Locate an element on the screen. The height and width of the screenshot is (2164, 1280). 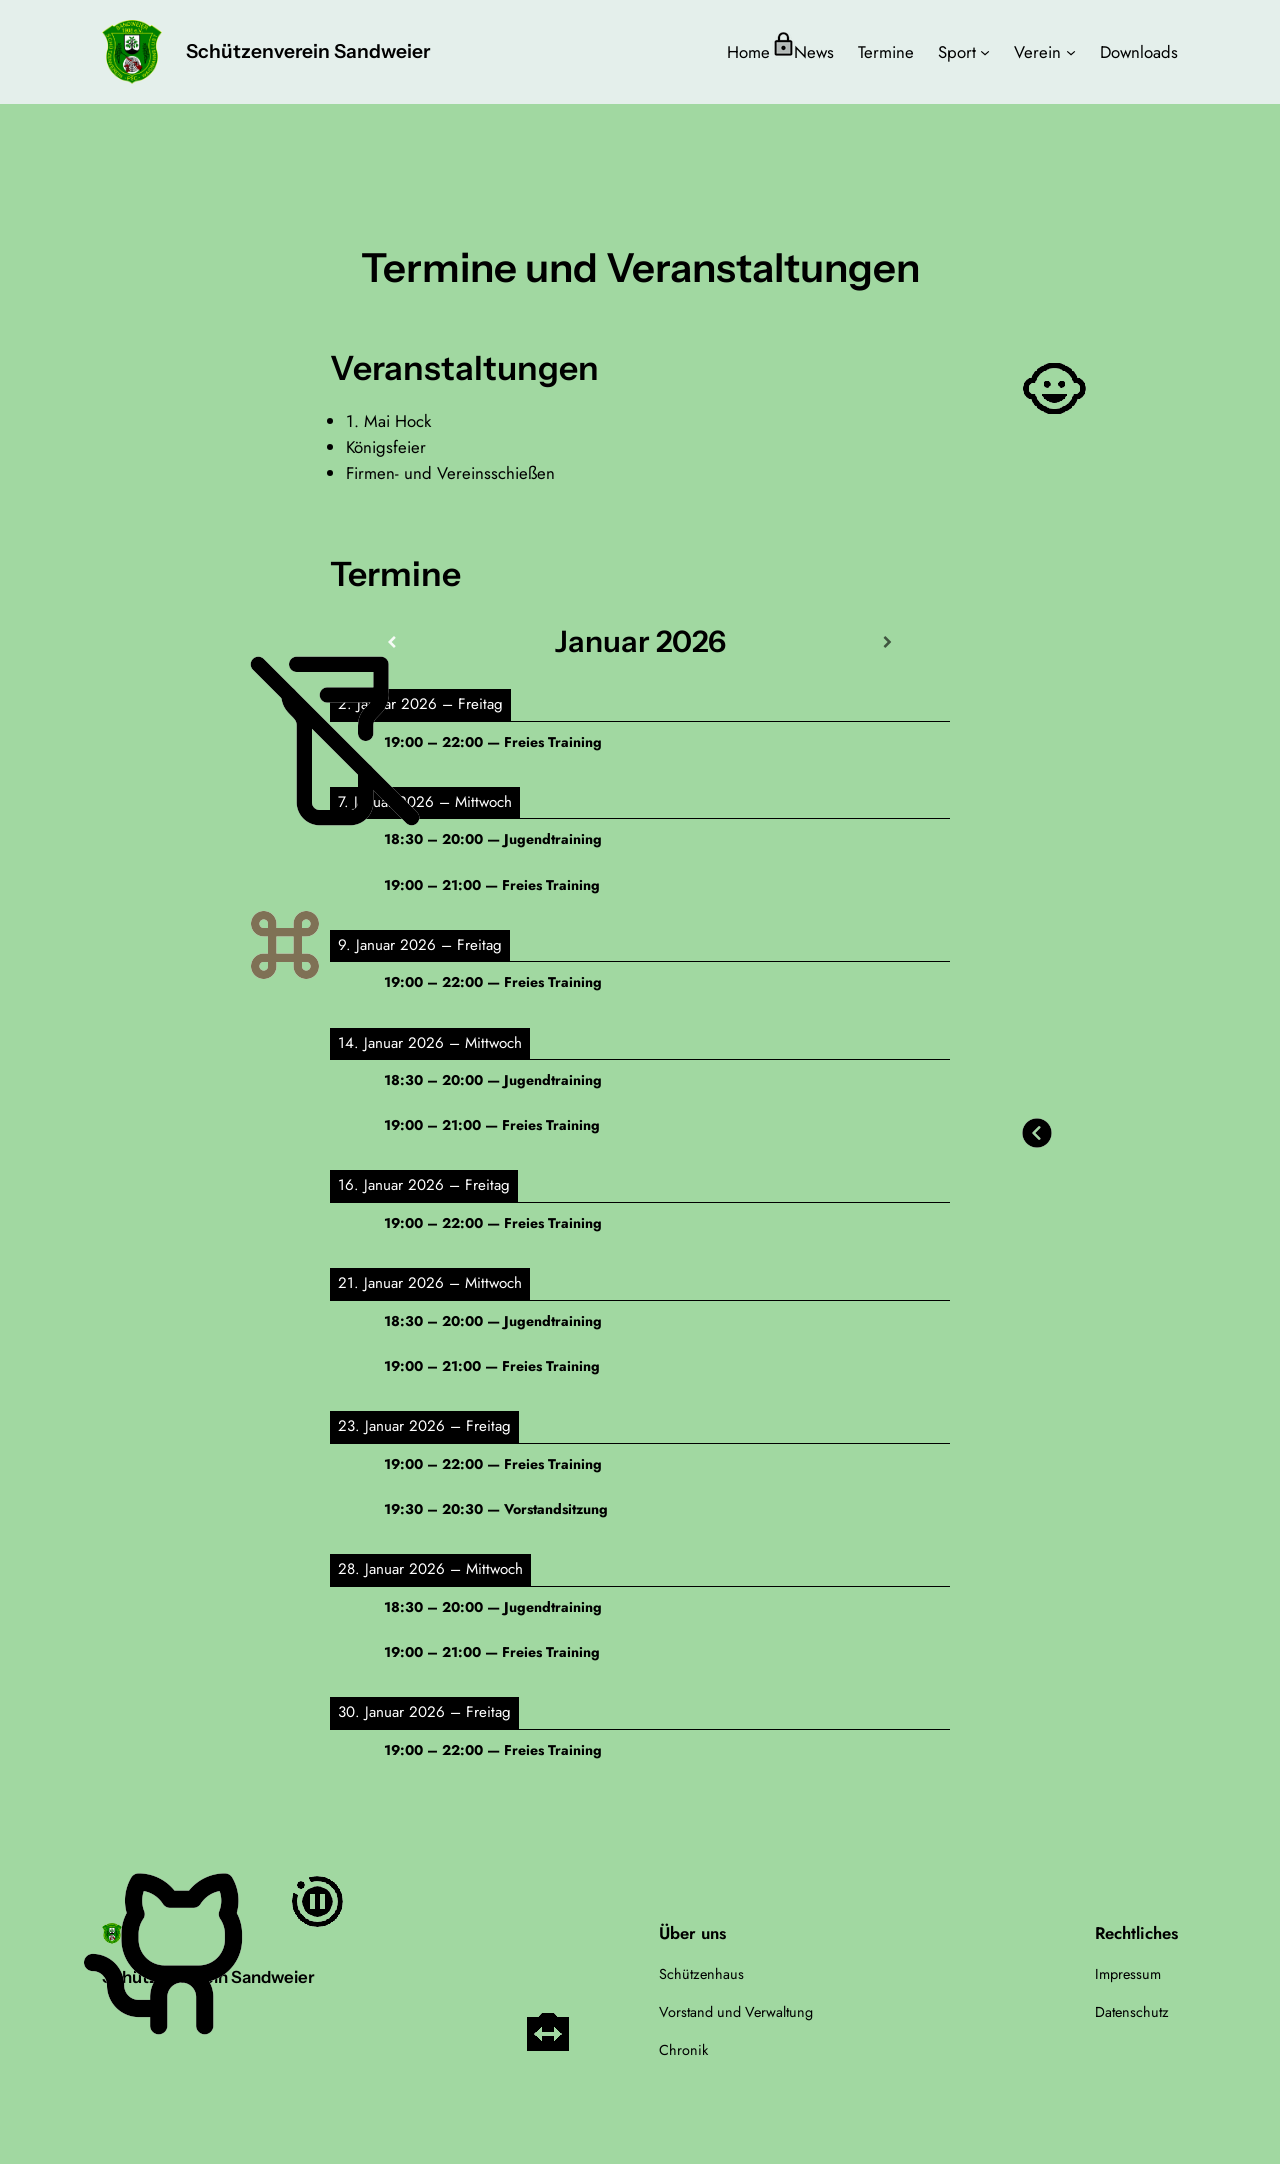
execute a keyboard shortcut or command is located at coordinates (285, 945).